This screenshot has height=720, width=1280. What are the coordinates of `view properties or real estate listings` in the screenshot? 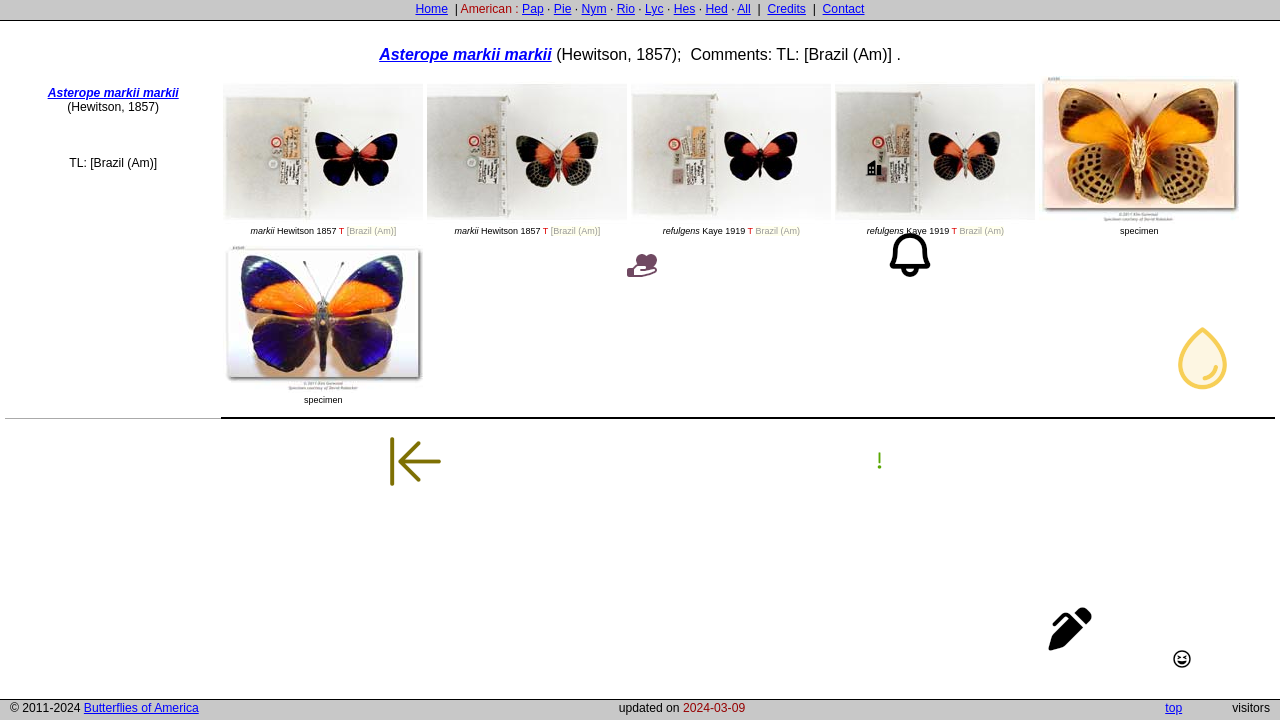 It's located at (874, 168).